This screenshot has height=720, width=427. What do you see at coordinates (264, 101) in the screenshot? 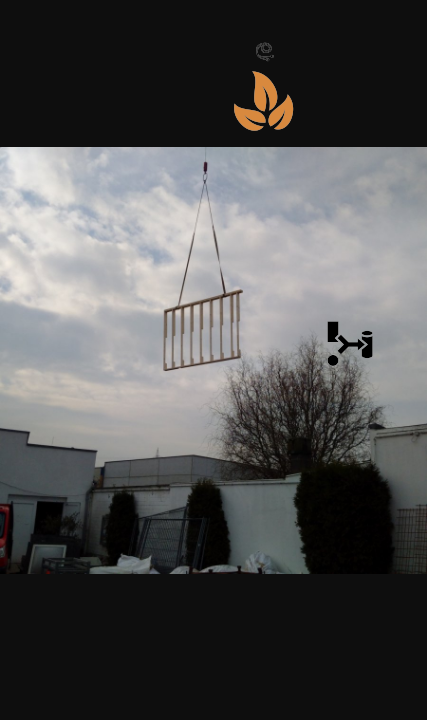
I see `indicates eco-friendly or organic option` at bounding box center [264, 101].